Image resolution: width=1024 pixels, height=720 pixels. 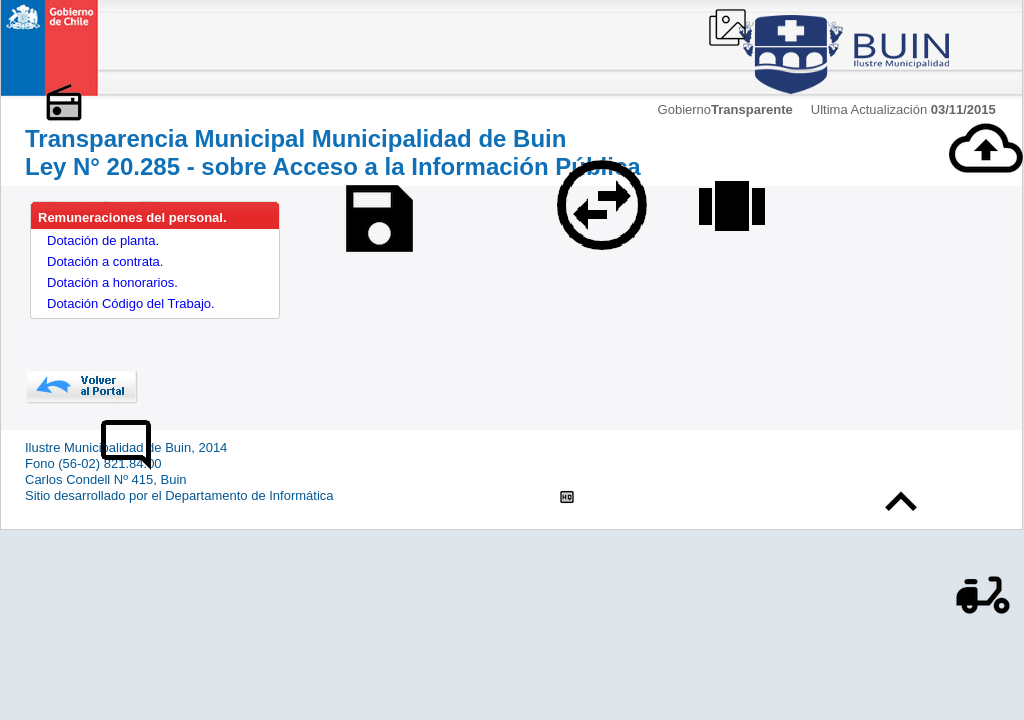 I want to click on save current file or document, so click(x=379, y=218).